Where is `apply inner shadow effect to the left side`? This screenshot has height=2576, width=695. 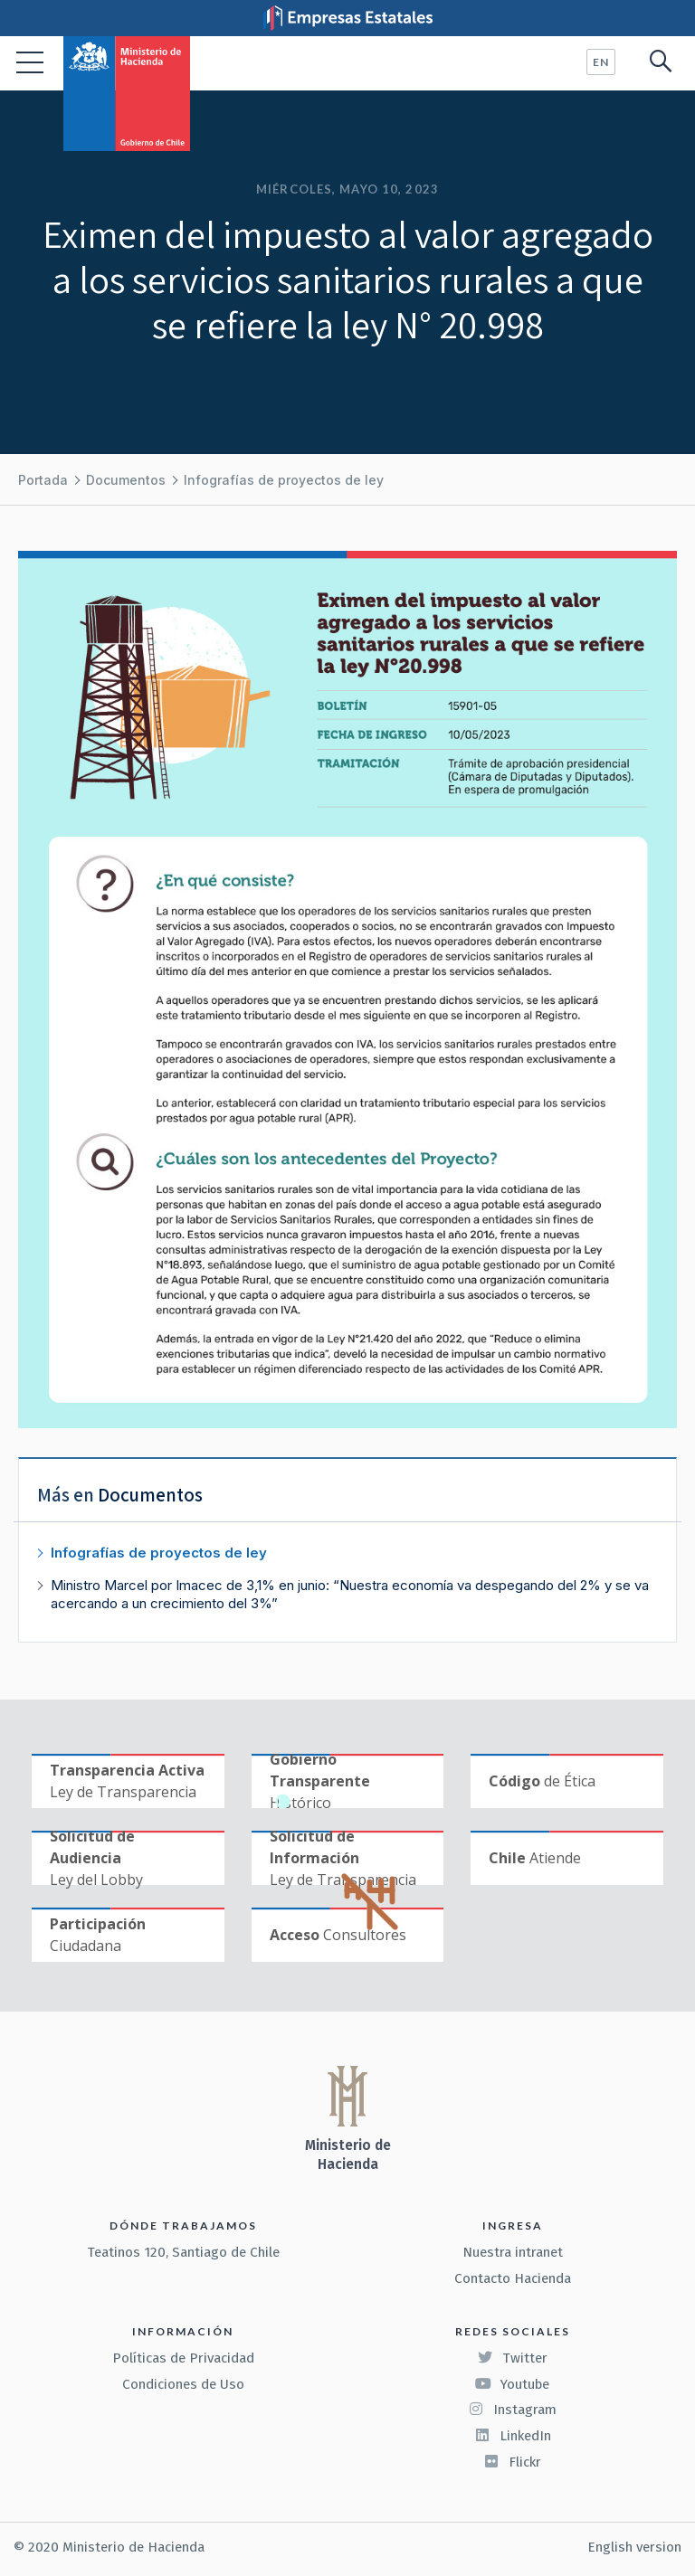
apply inner shadow effect to the left side is located at coordinates (282, 1801).